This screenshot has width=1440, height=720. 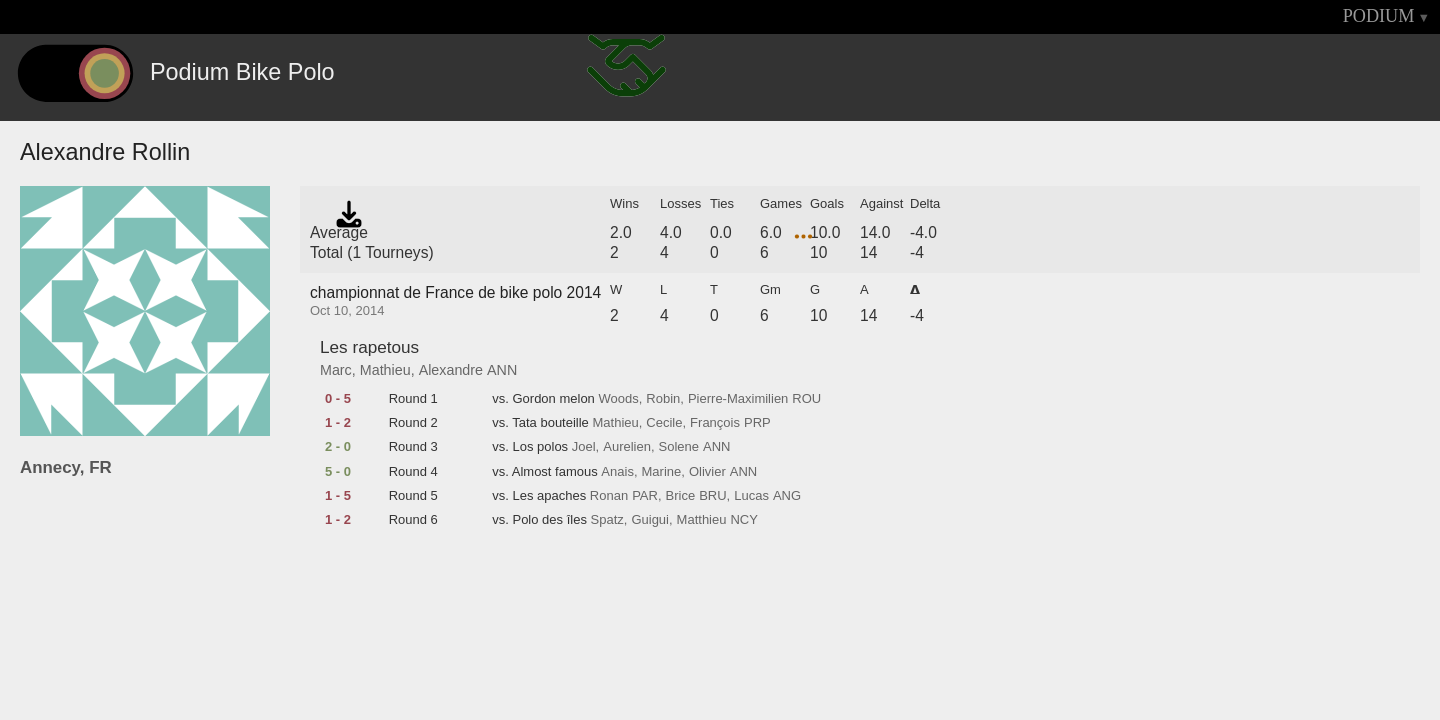 What do you see at coordinates (803, 236) in the screenshot?
I see `access more options or actions` at bounding box center [803, 236].